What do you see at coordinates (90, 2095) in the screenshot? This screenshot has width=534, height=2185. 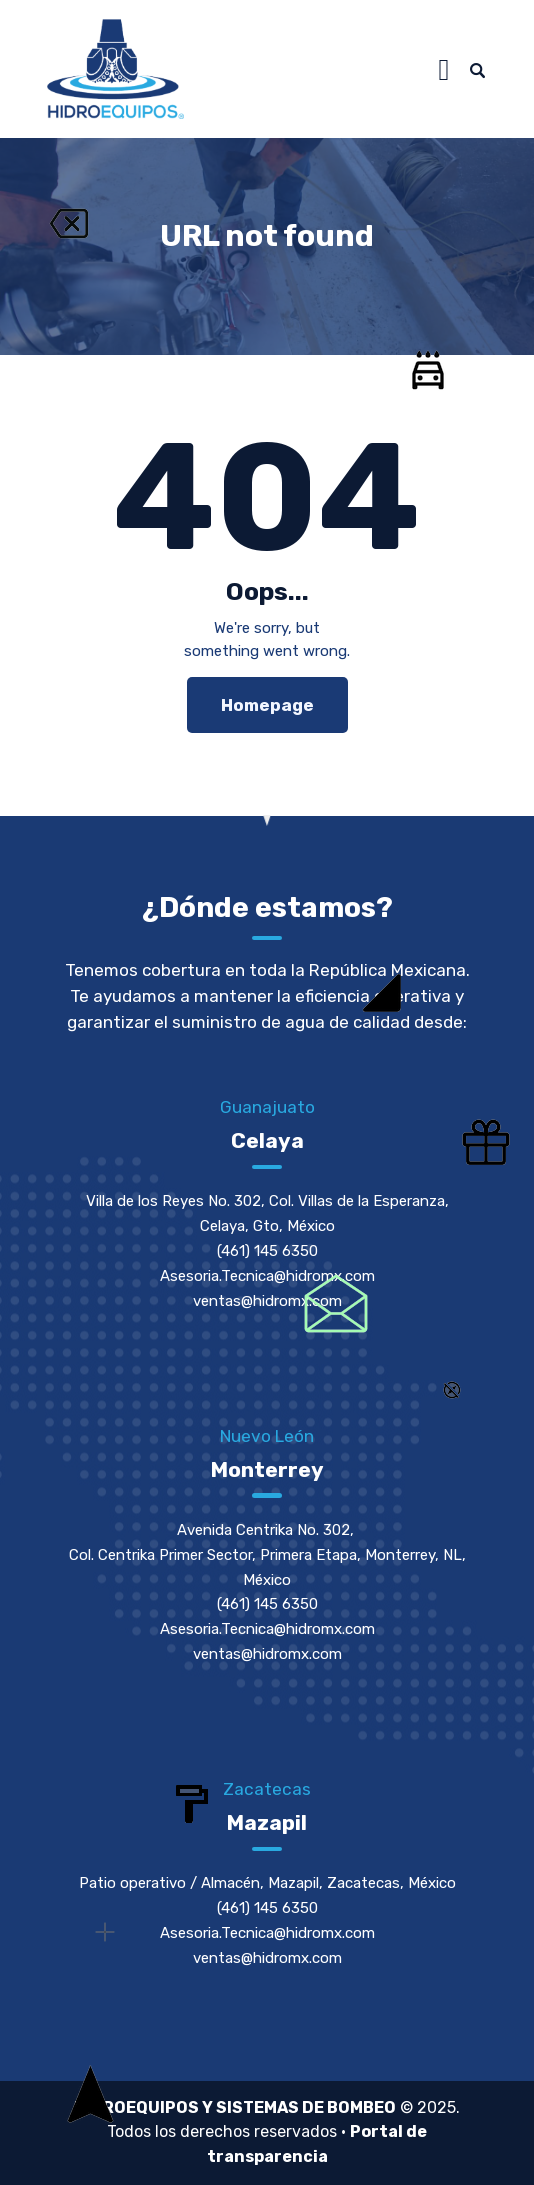 I see `start navigation to destination` at bounding box center [90, 2095].